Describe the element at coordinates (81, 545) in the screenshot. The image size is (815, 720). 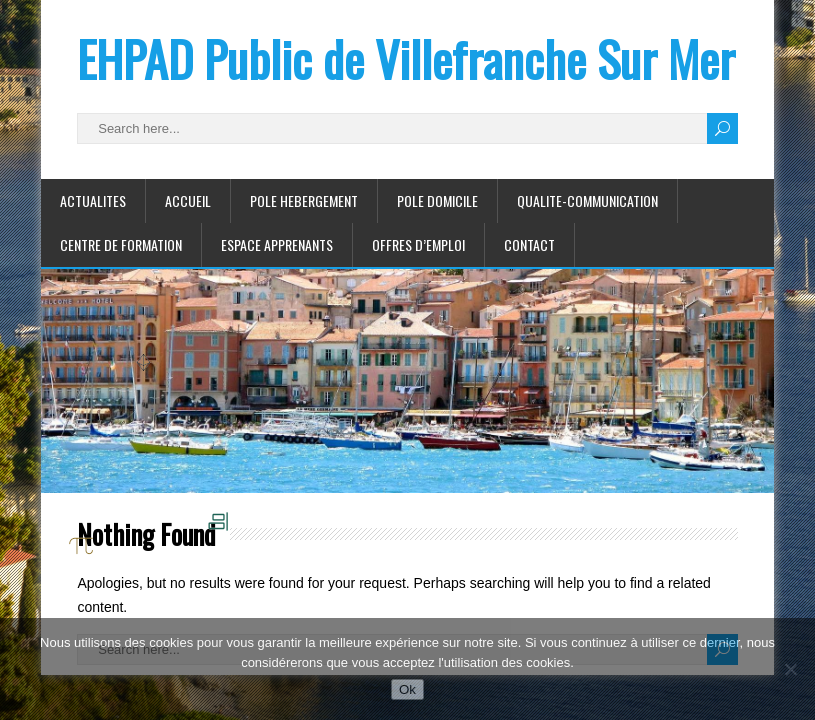
I see `access mathematical or scientific calculator functions` at that location.